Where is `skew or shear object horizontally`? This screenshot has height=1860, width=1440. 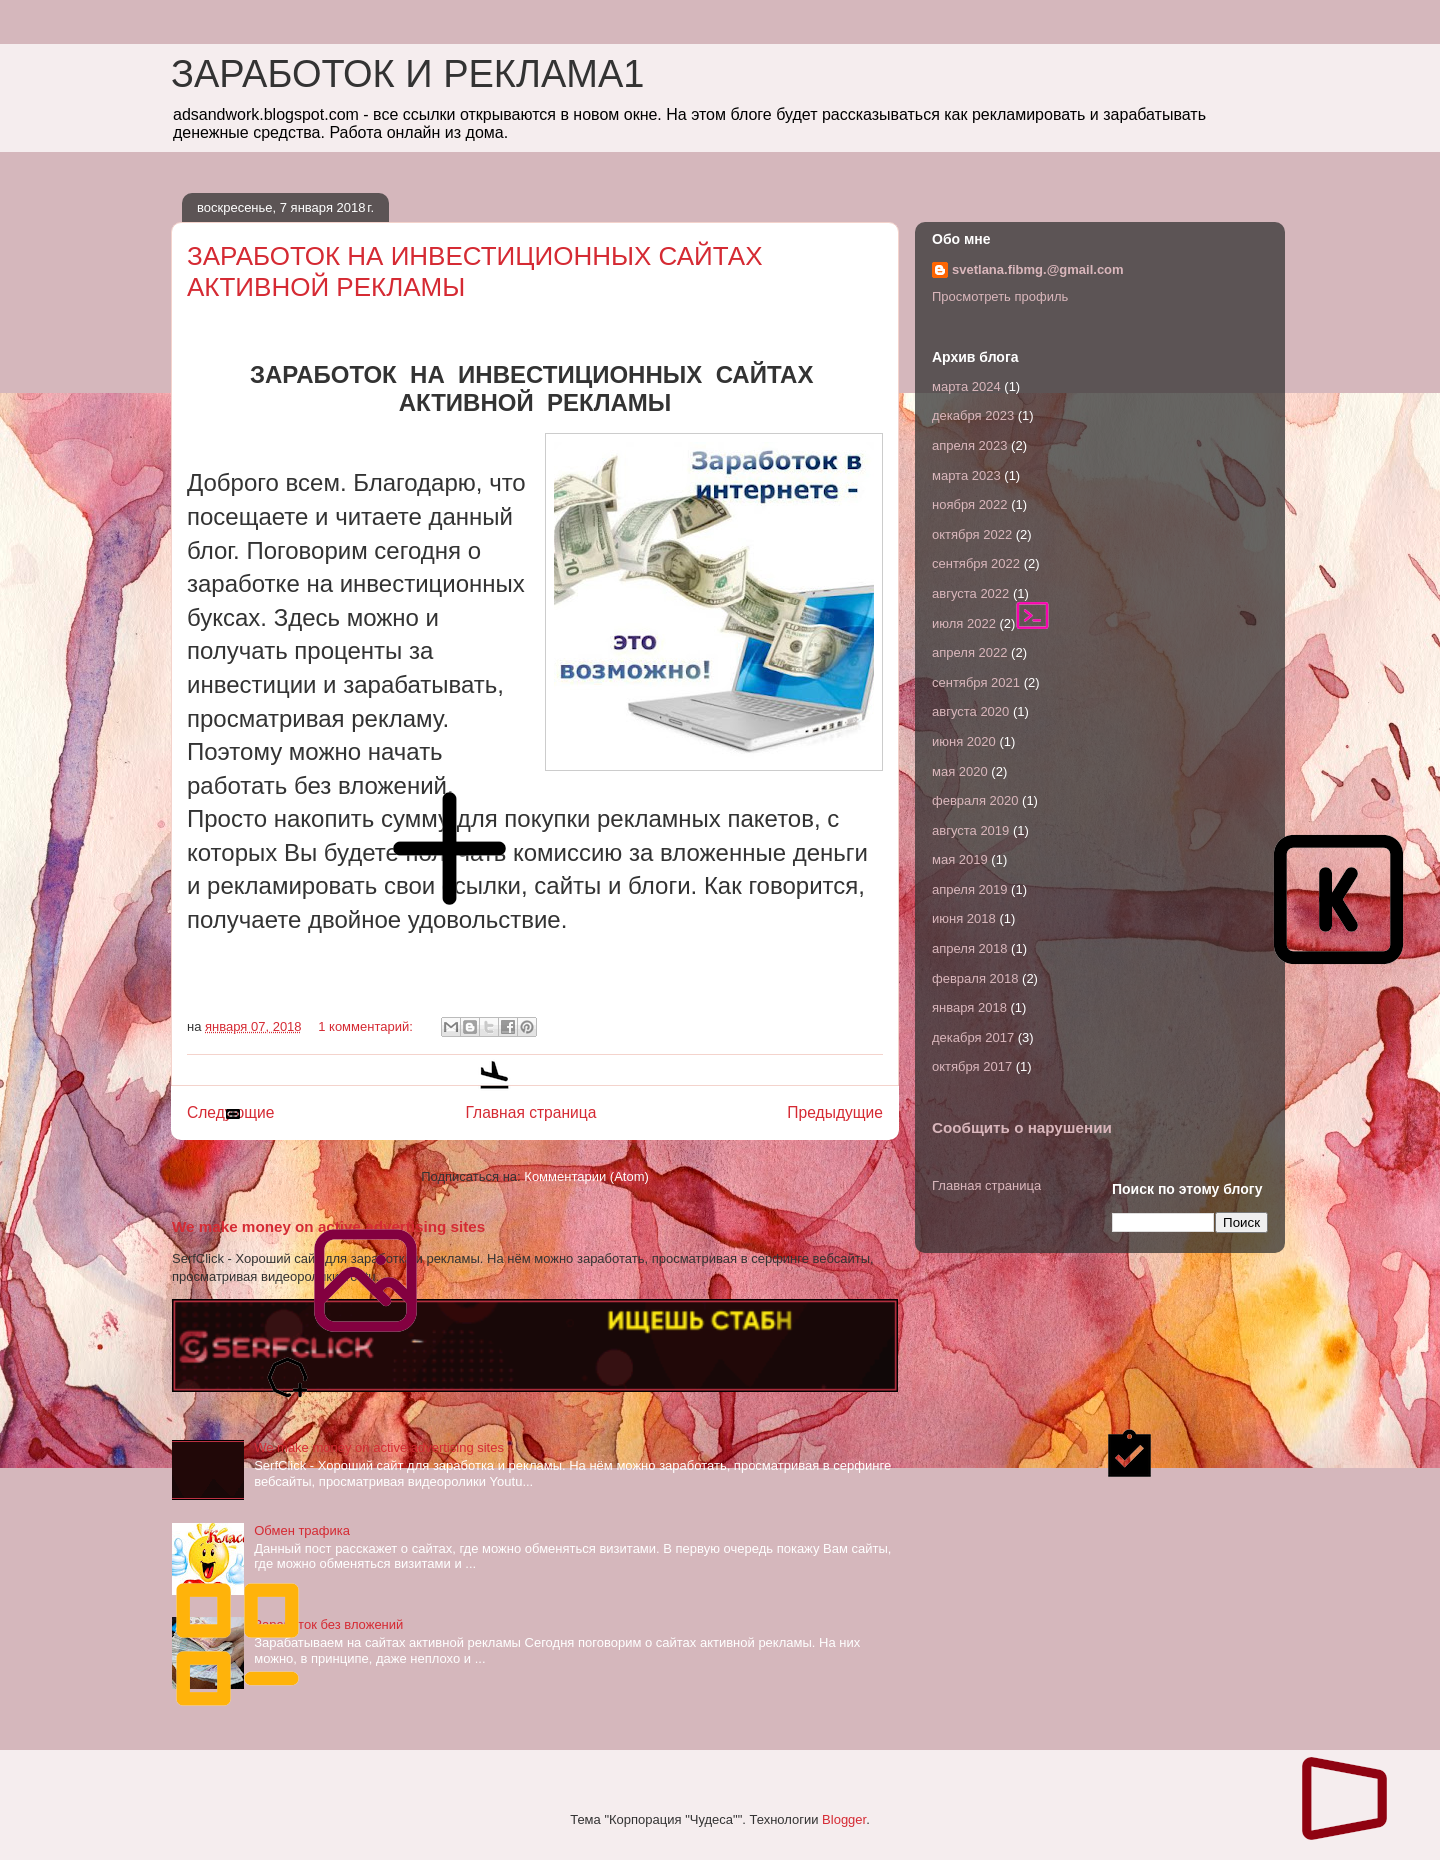
skew or shear object horizontally is located at coordinates (1344, 1798).